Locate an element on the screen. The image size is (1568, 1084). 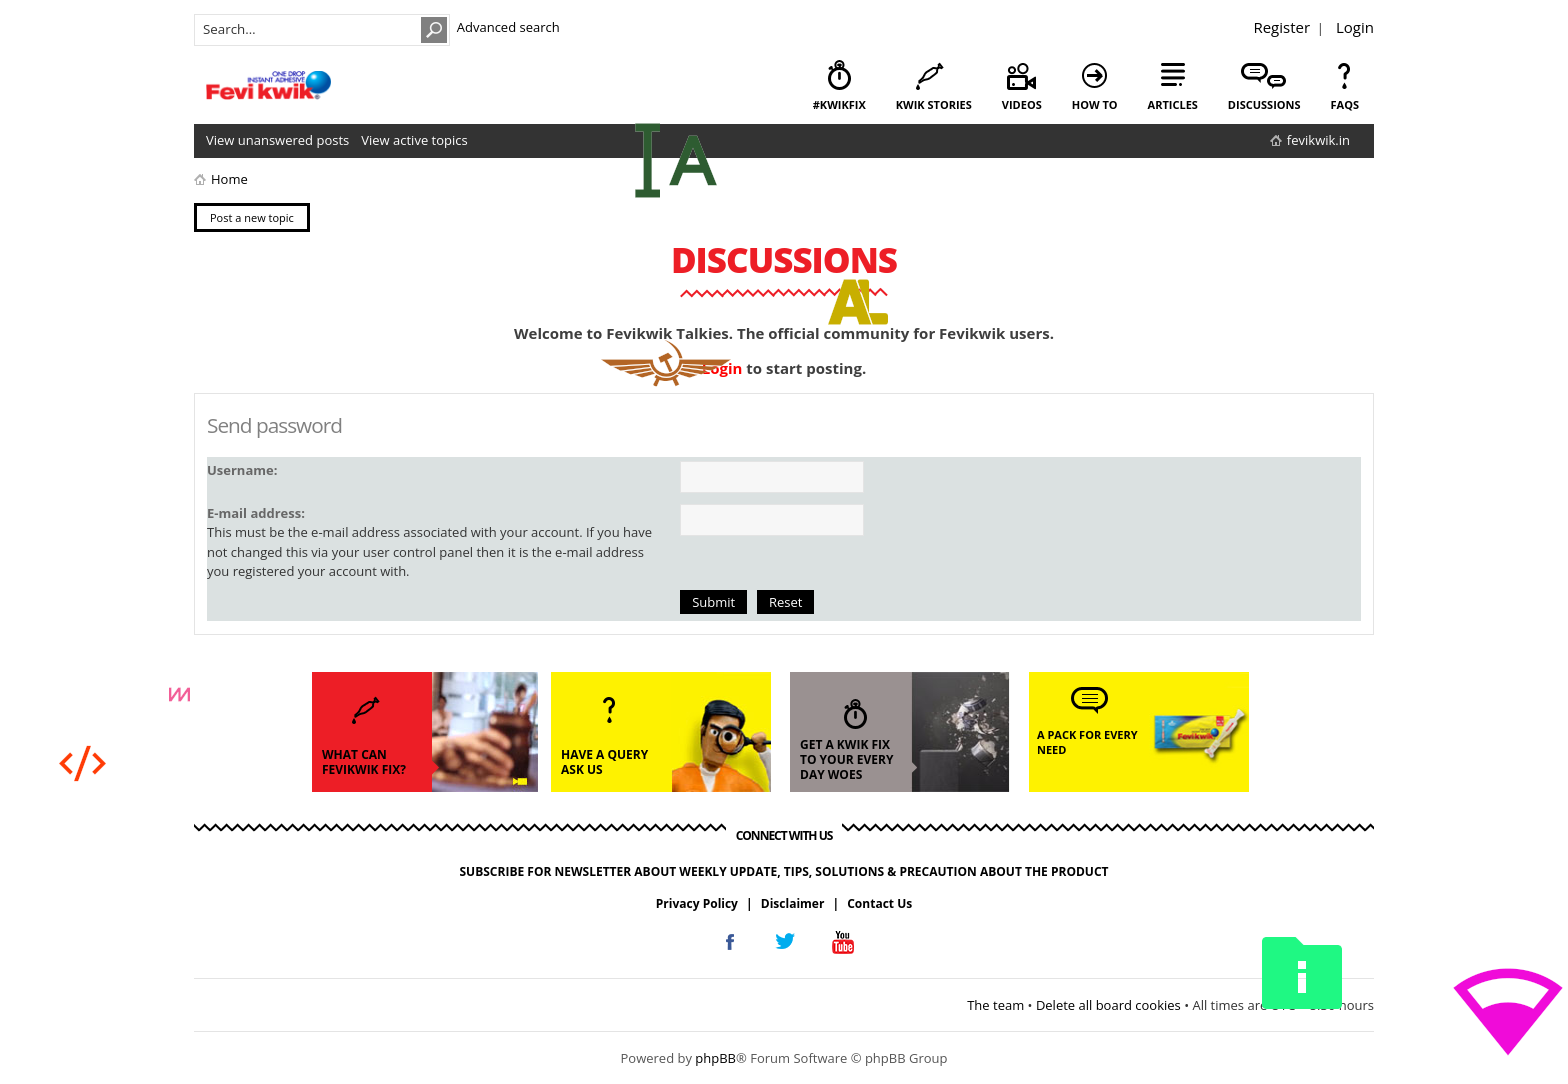
indicates weak wifi signal strength is located at coordinates (1508, 1012).